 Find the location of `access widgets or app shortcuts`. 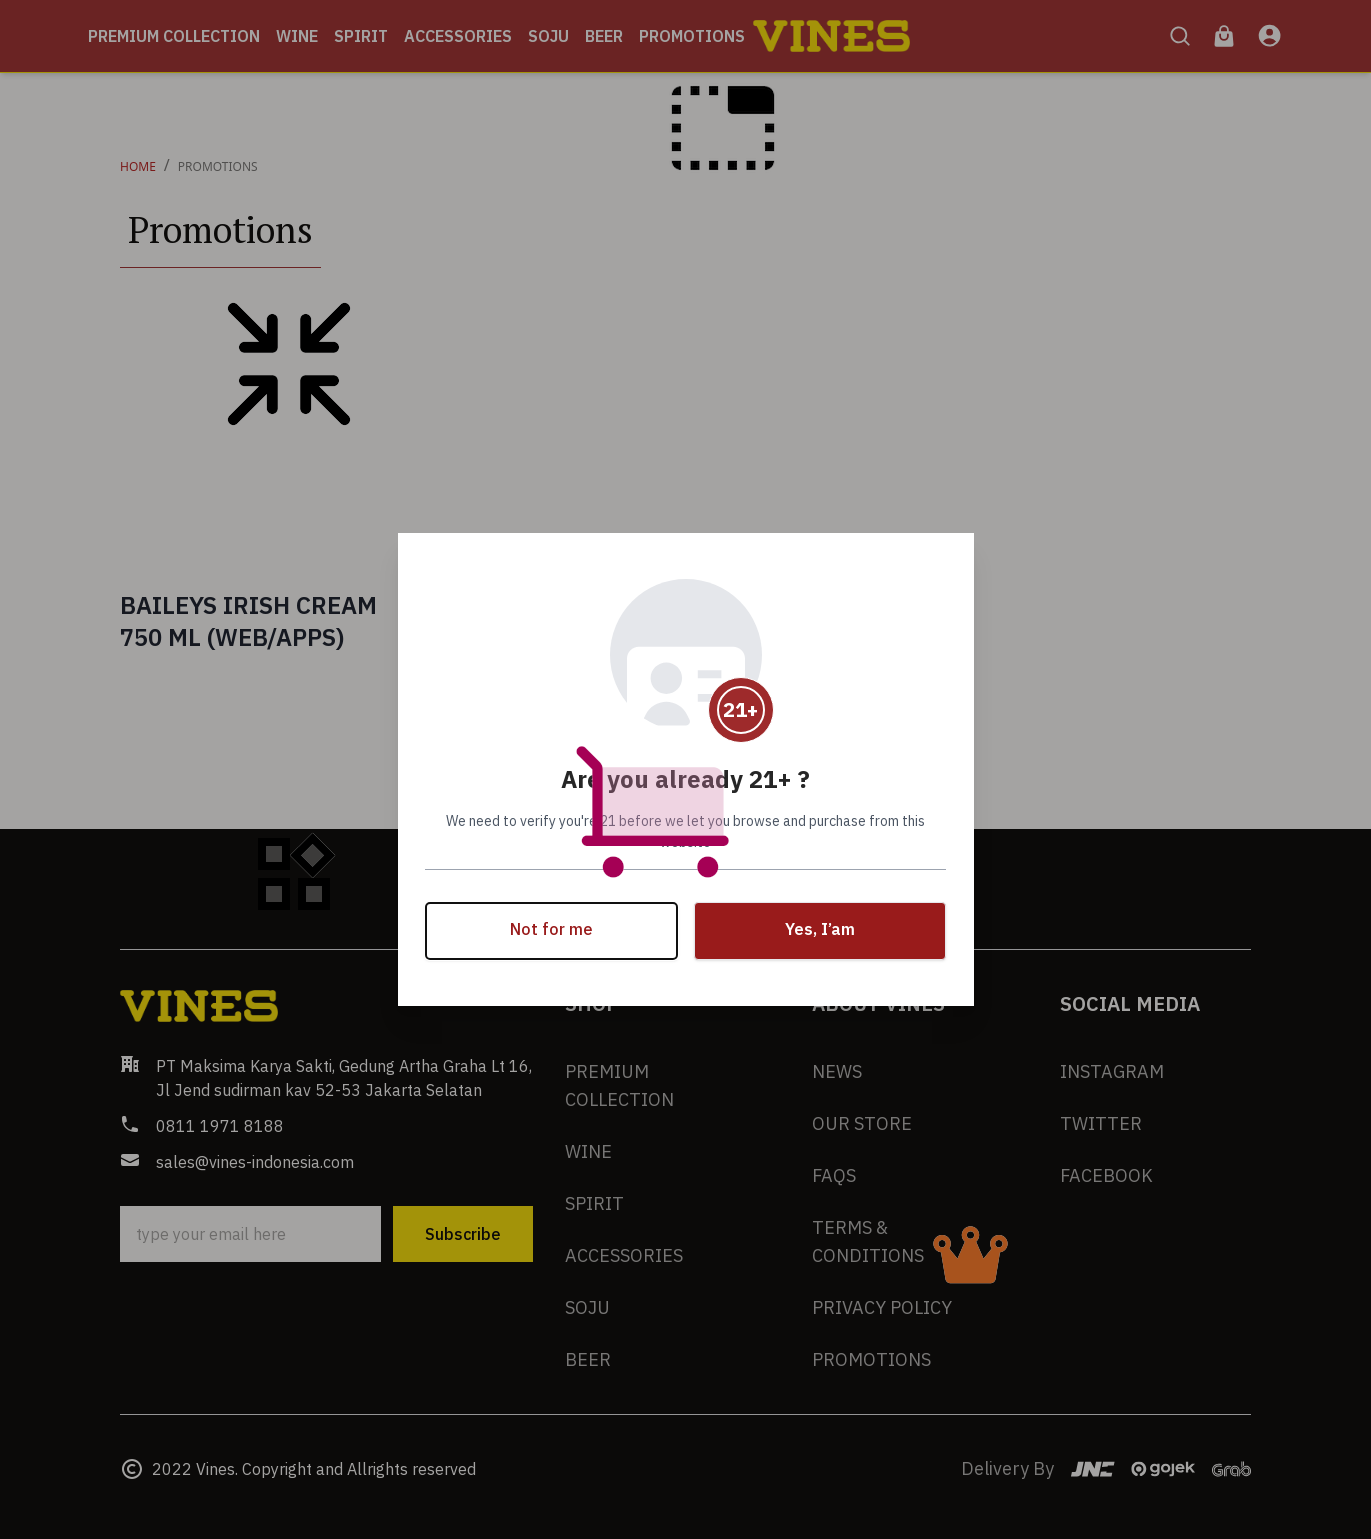

access widgets or app shortcuts is located at coordinates (294, 874).